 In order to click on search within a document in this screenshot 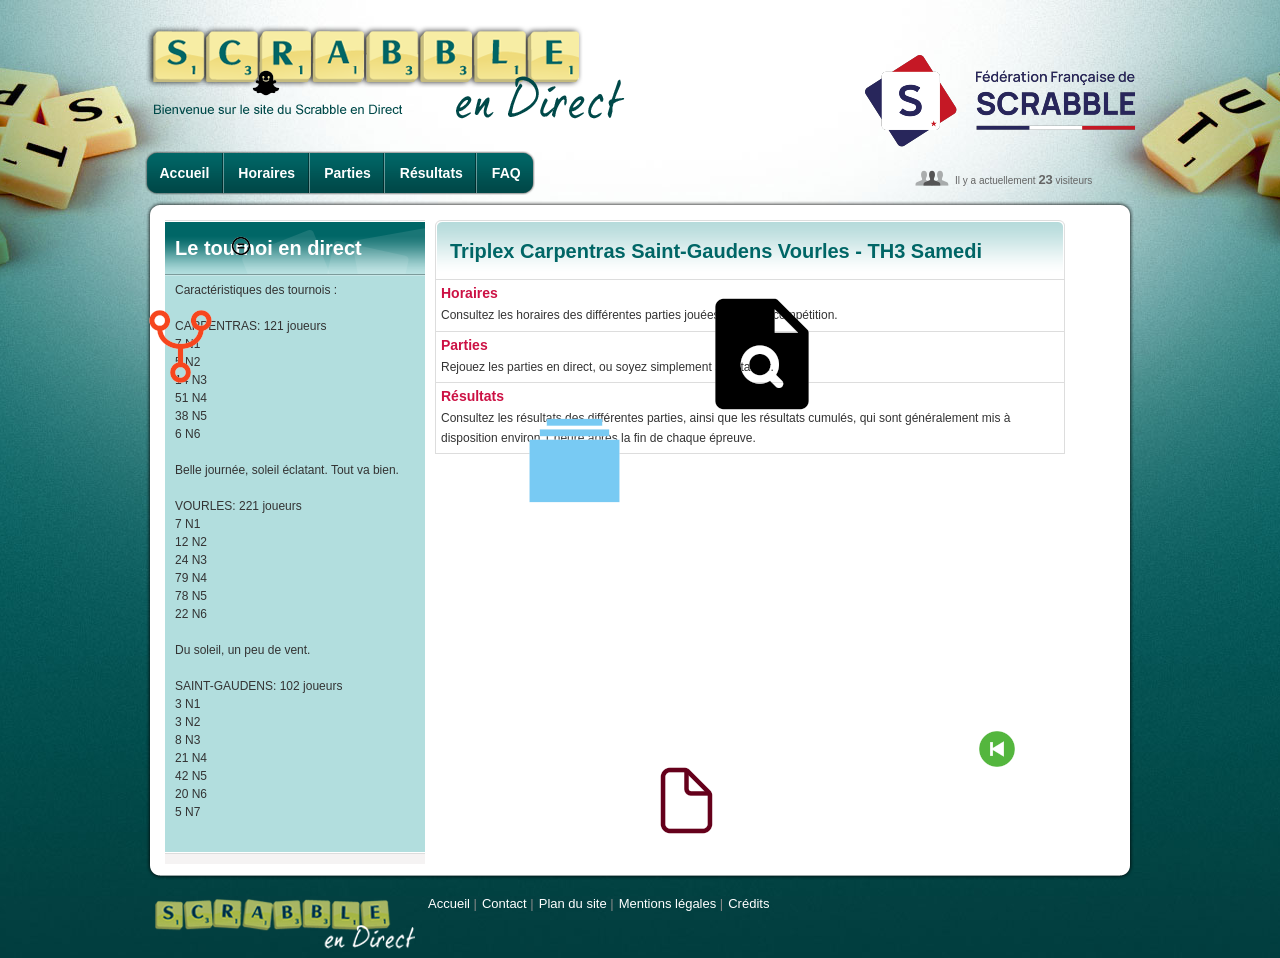, I will do `click(762, 354)`.